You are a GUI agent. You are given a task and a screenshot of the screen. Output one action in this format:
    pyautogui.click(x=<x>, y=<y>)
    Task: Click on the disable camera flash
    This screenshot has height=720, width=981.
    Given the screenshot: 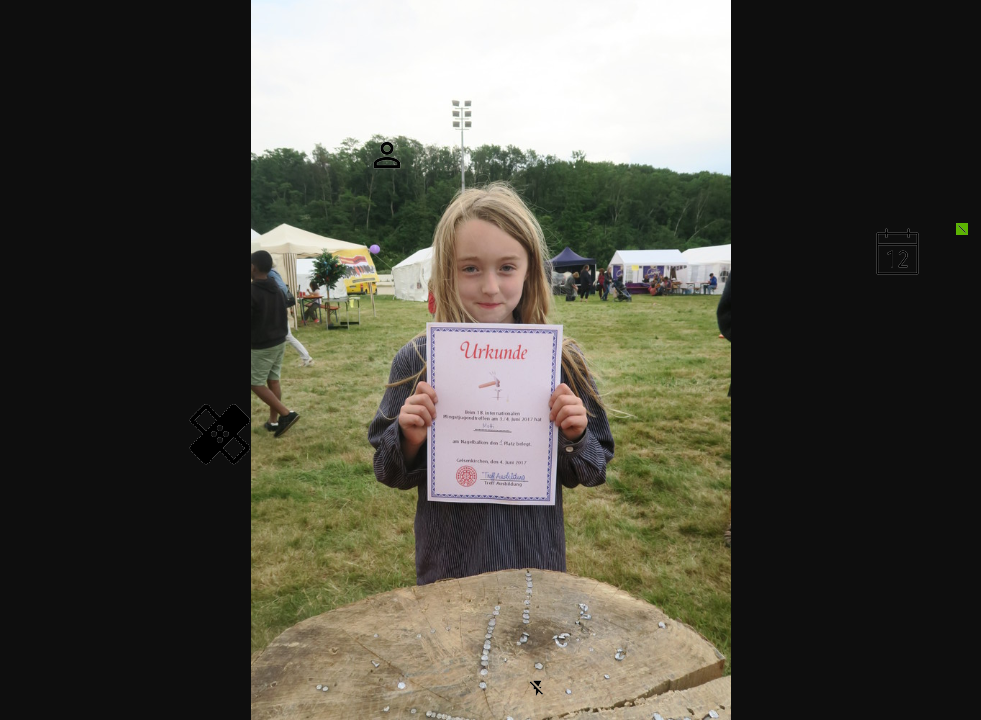 What is the action you would take?
    pyautogui.click(x=537, y=688)
    